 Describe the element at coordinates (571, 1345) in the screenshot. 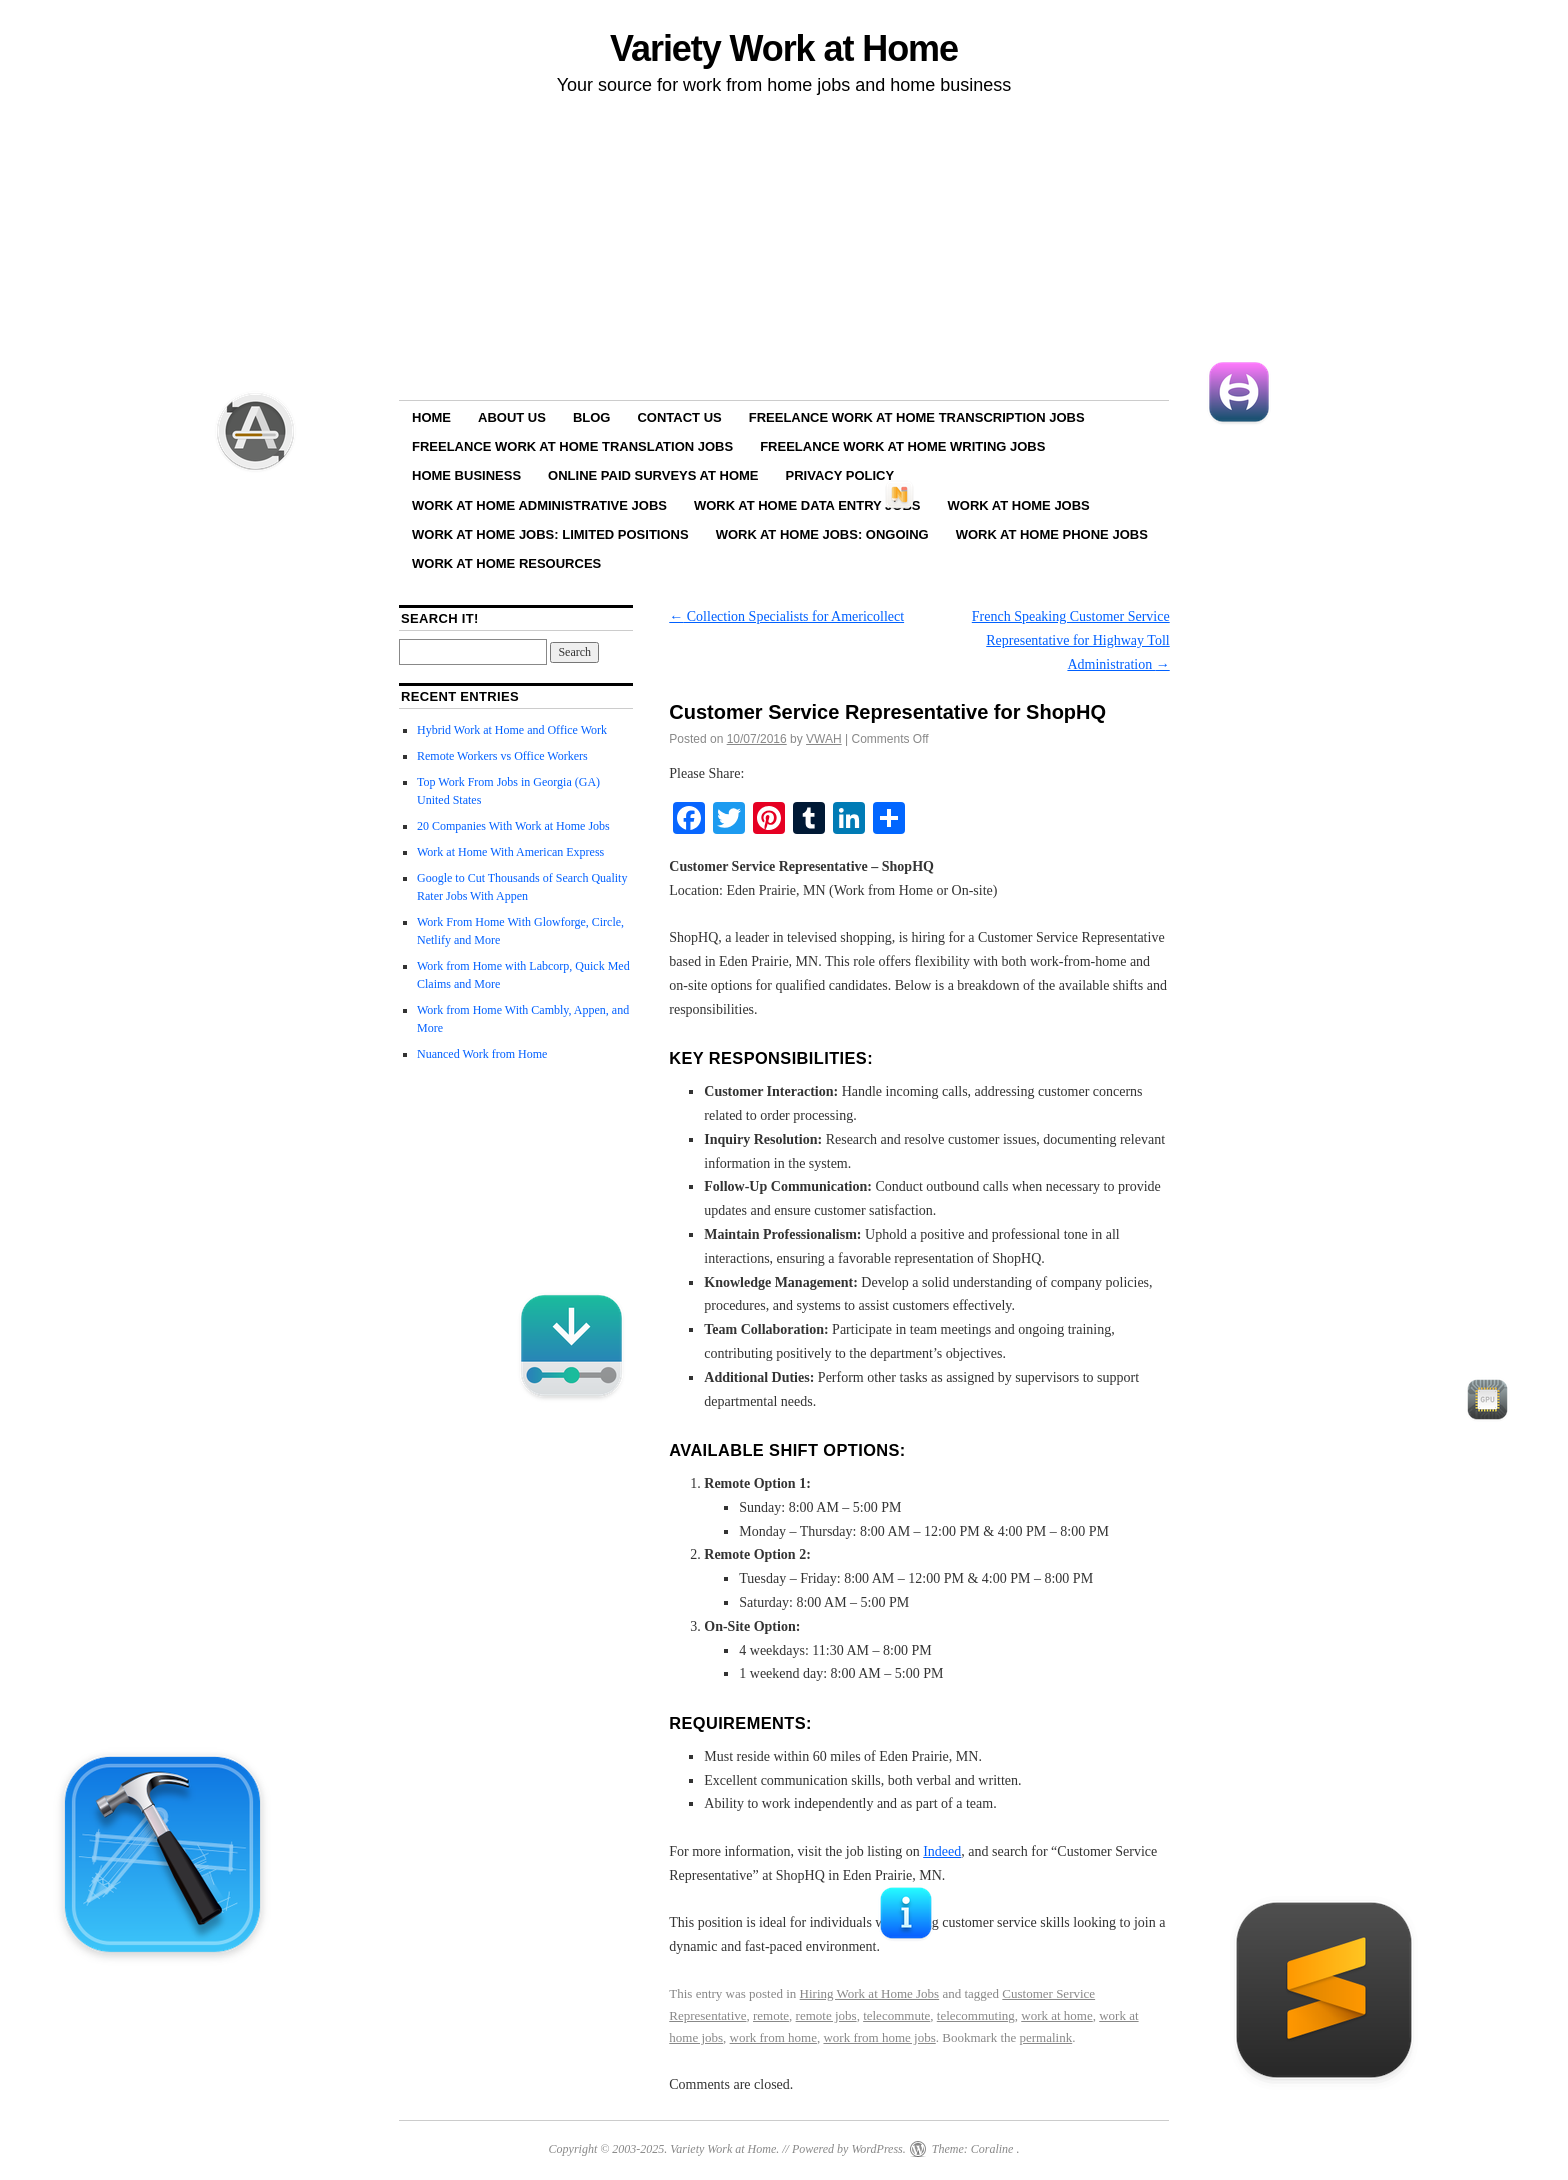

I see `open the ubiquity installer application` at that location.